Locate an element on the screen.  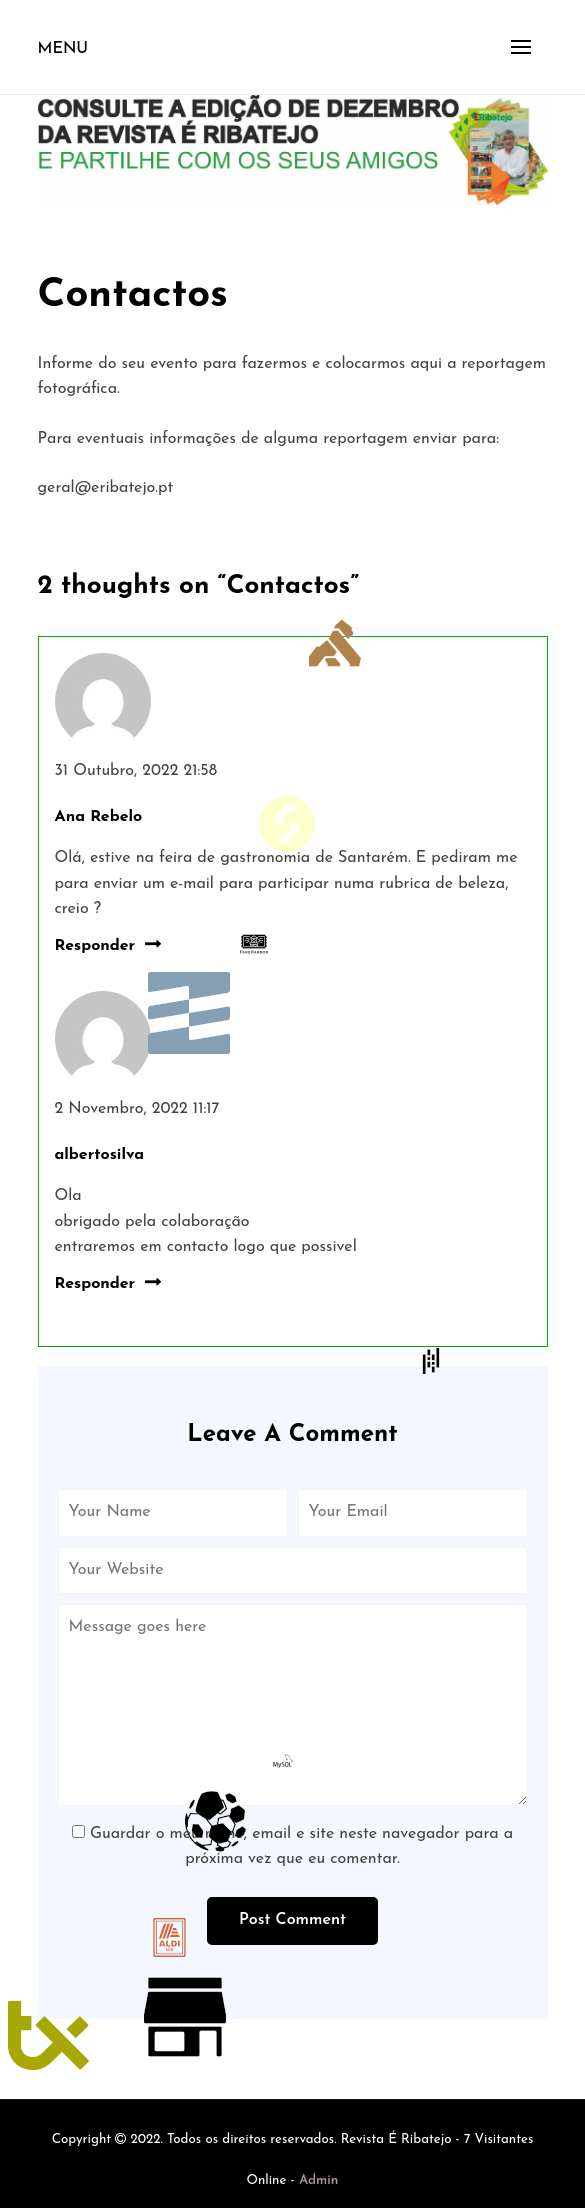
pandas Python data analysis library logo is located at coordinates (431, 1361).